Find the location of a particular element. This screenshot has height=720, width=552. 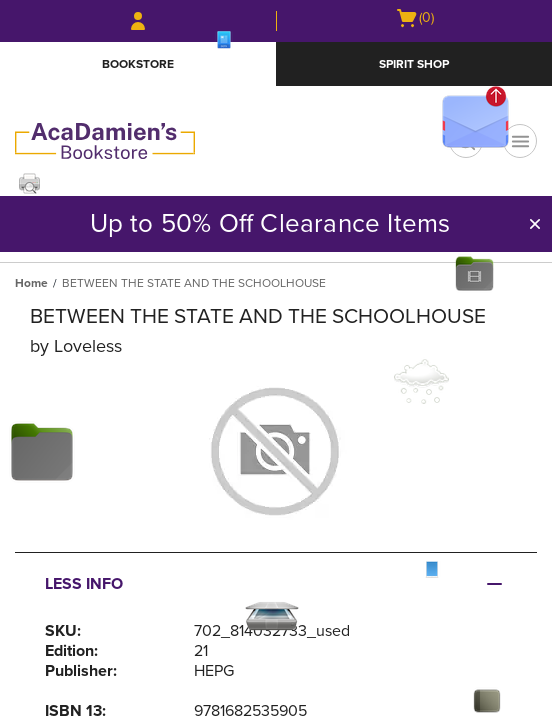

open a folder to view its contents is located at coordinates (42, 452).